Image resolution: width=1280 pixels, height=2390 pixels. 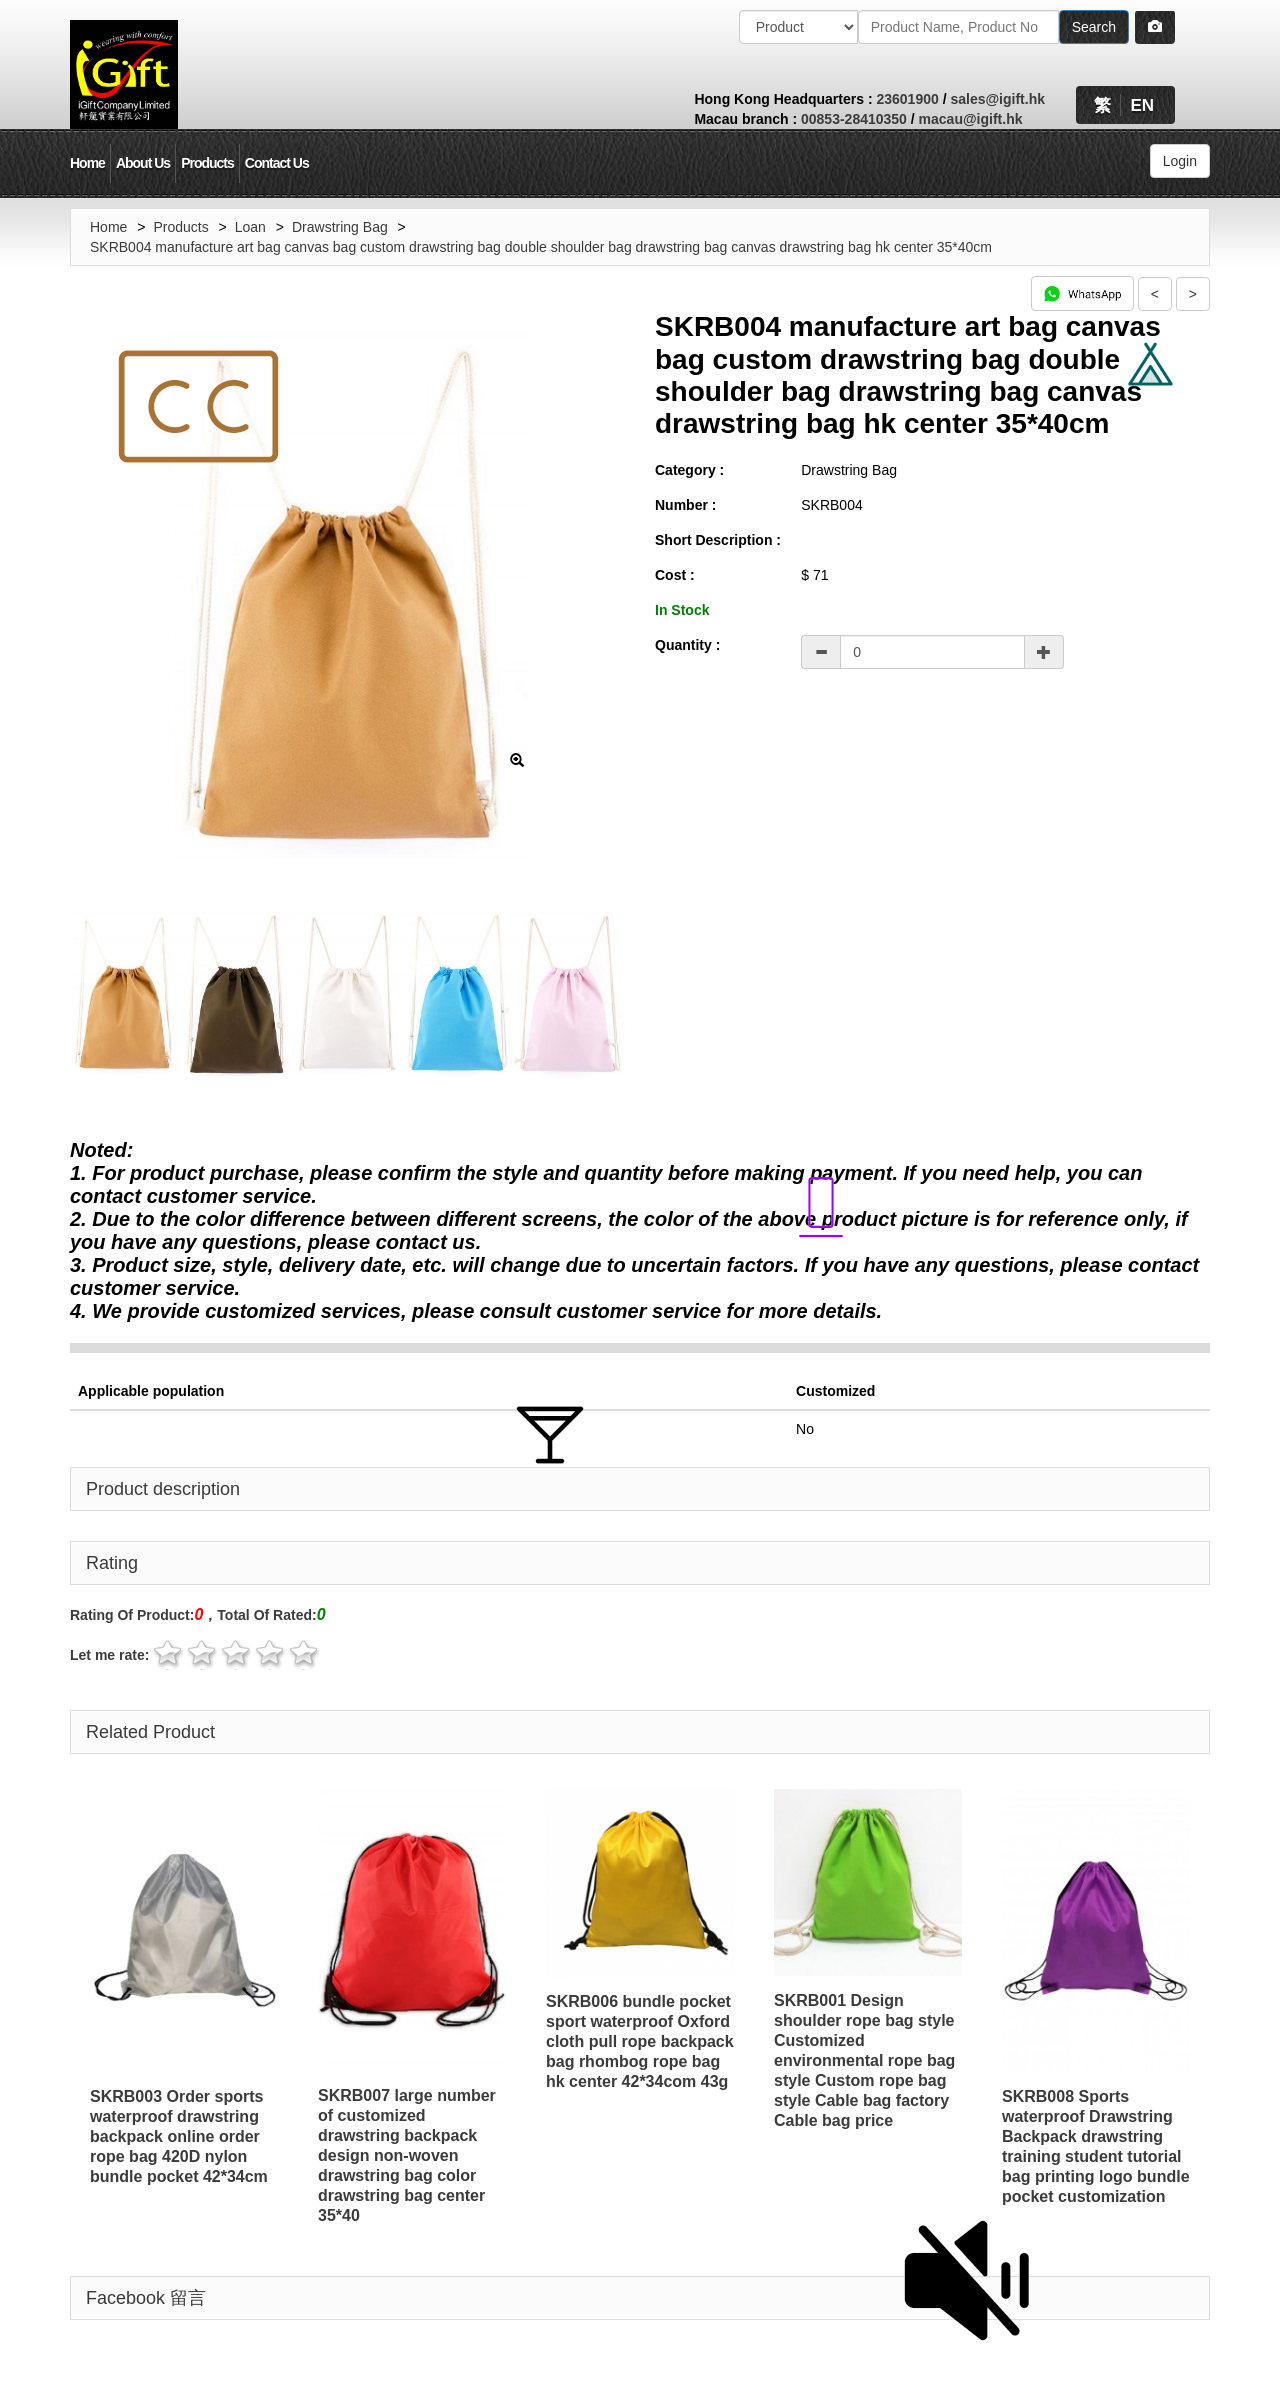 What do you see at coordinates (821, 1206) in the screenshot?
I see `align object to bottom edge` at bounding box center [821, 1206].